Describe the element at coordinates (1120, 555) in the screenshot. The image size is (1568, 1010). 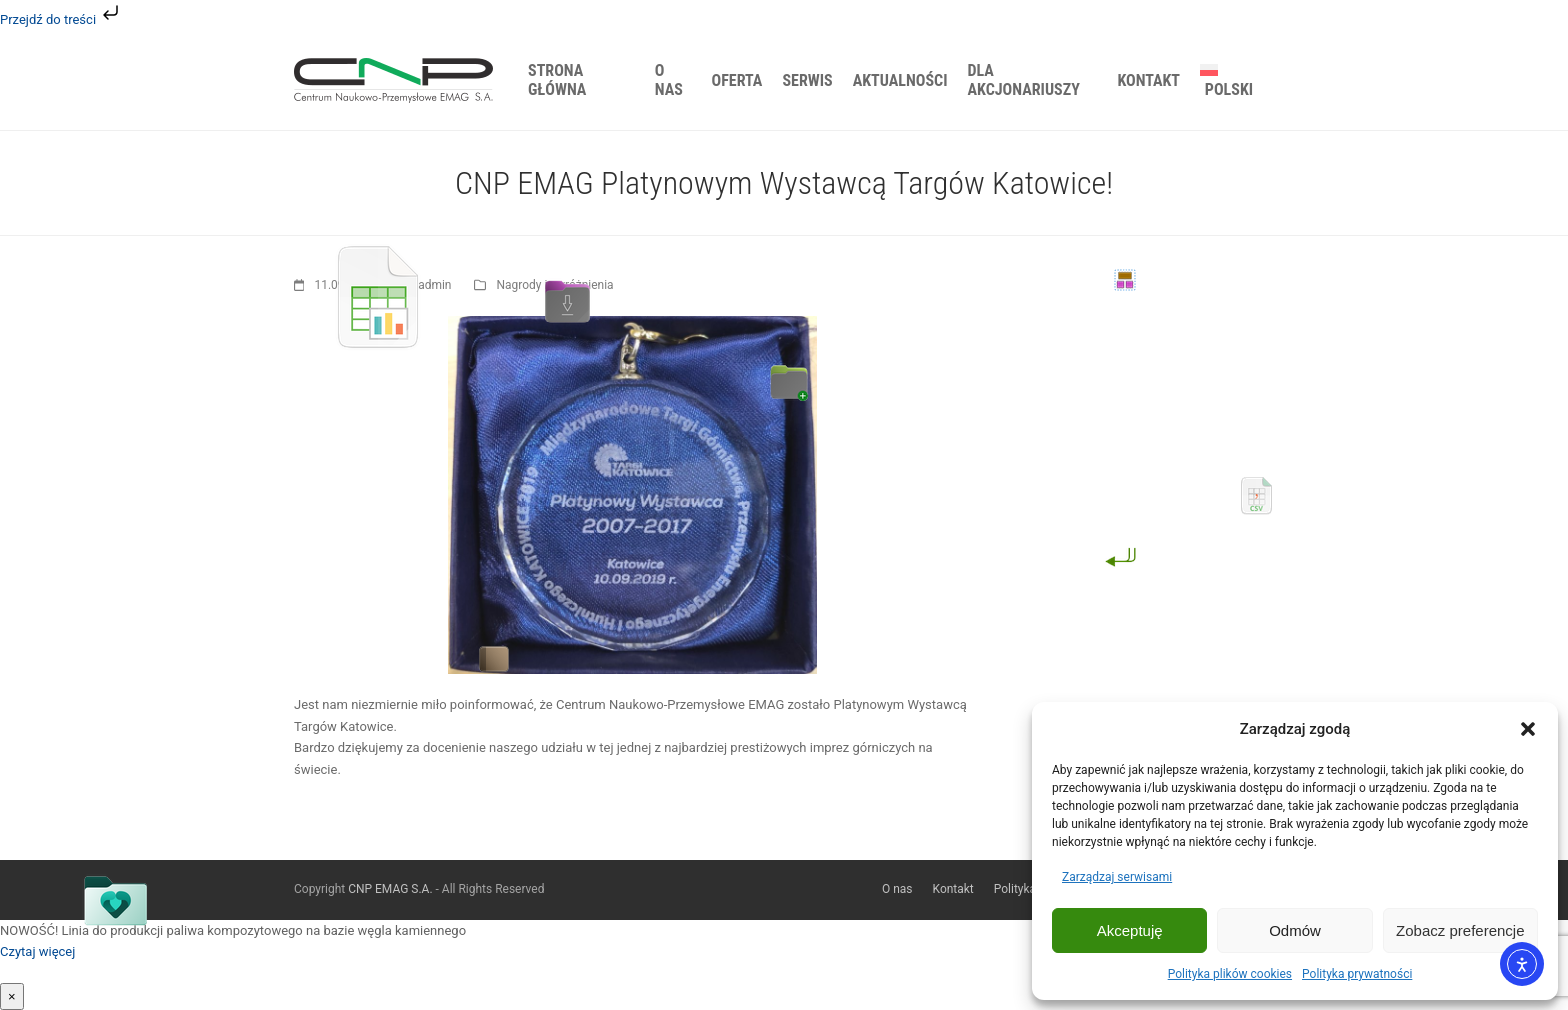
I see `reply to all recipients in an email thread` at that location.